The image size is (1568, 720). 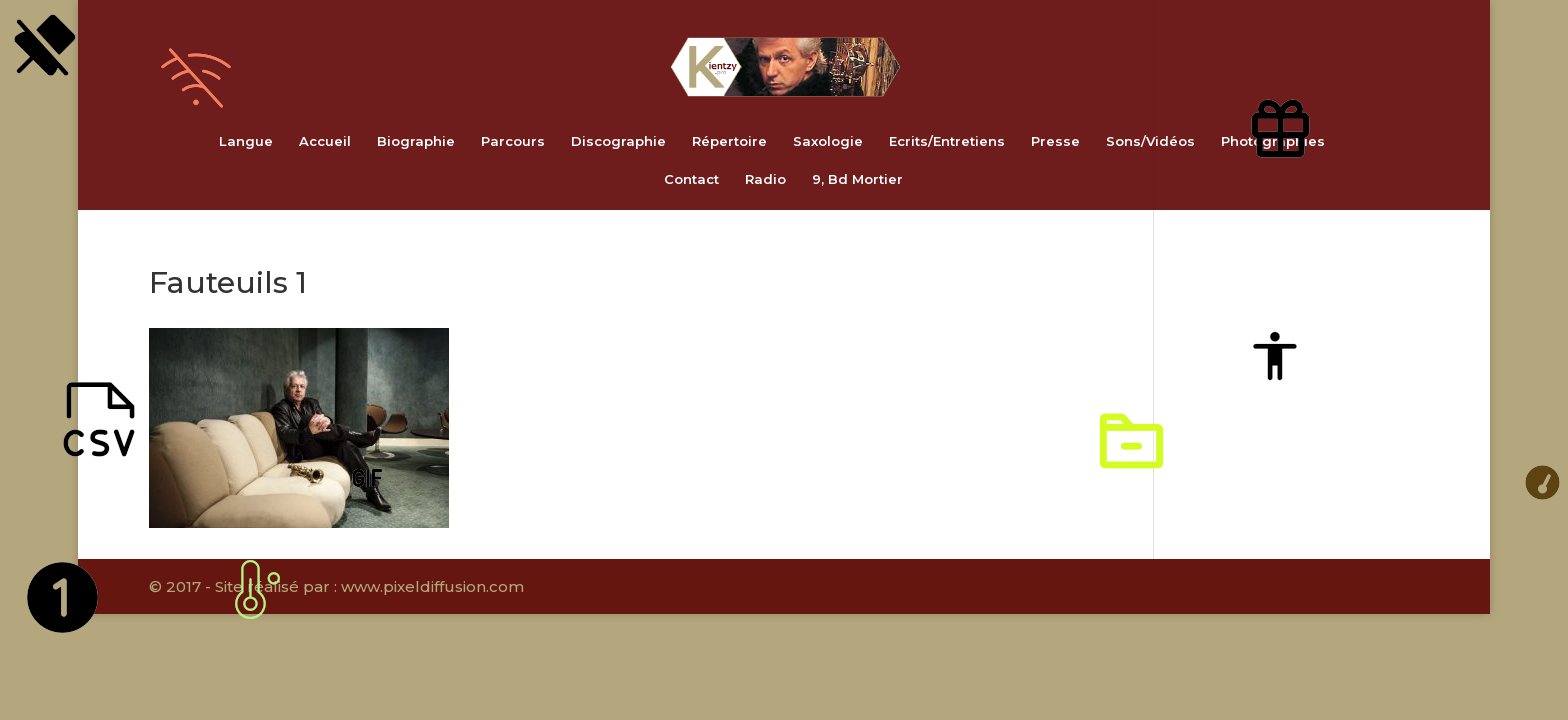 I want to click on indicates no wifi connection available, so click(x=196, y=78).